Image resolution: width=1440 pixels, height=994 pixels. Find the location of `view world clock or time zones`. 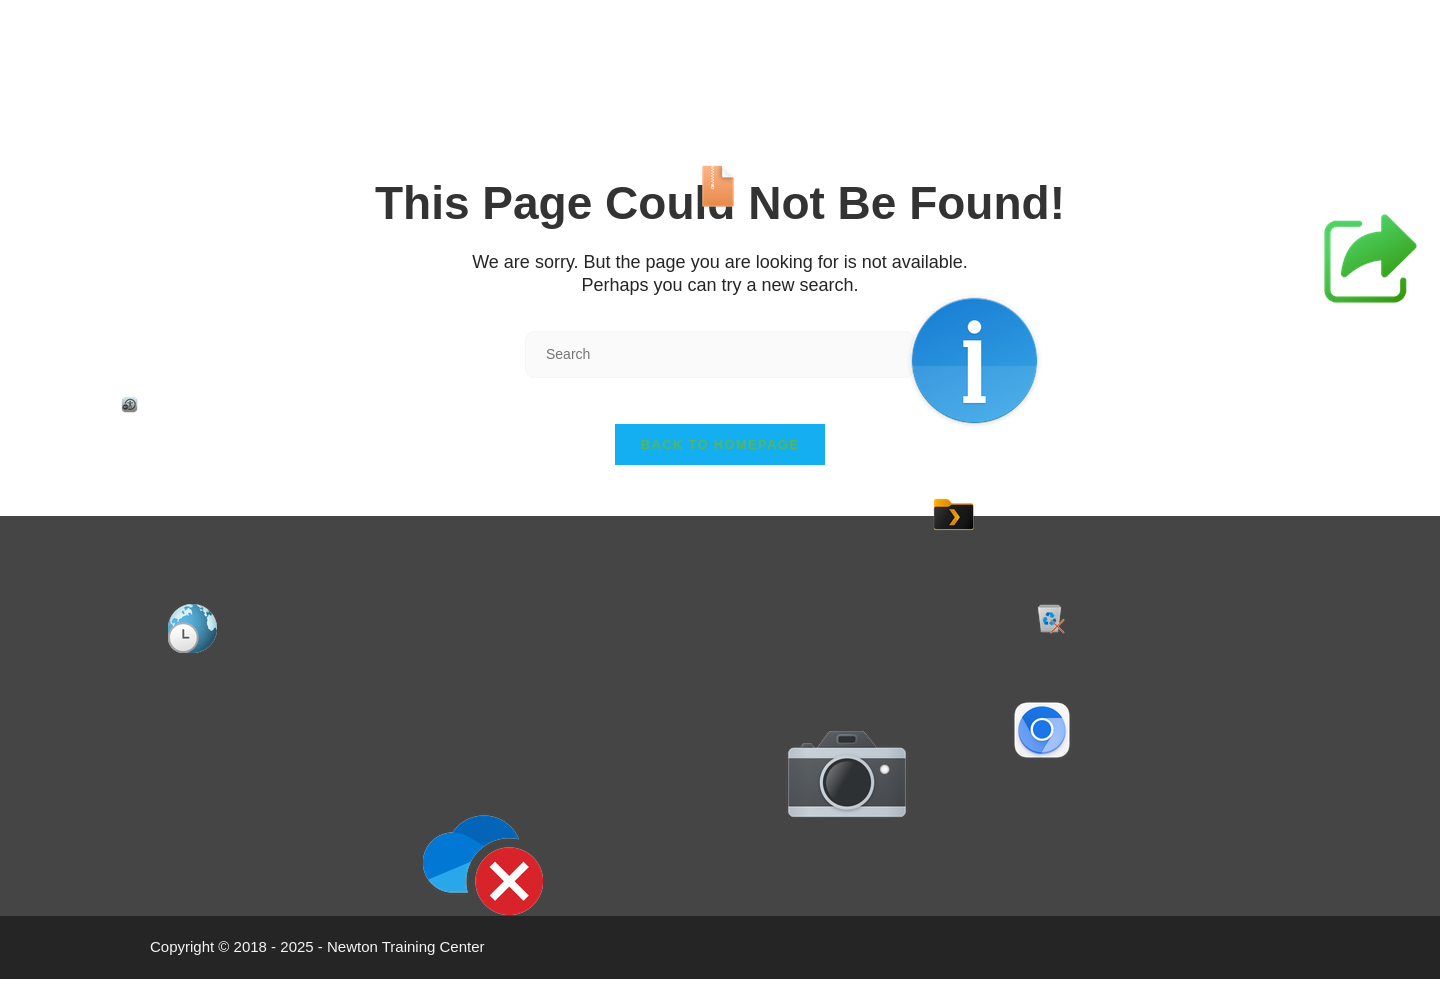

view world clock or time zones is located at coordinates (192, 628).